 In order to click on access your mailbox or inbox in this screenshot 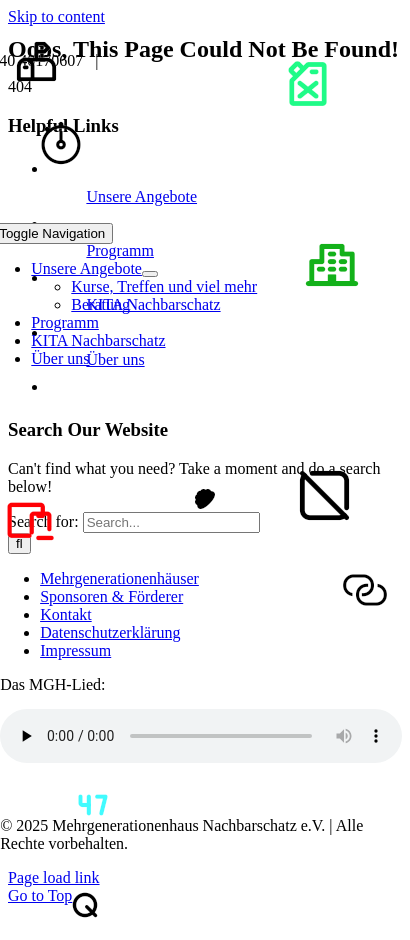, I will do `click(36, 61)`.